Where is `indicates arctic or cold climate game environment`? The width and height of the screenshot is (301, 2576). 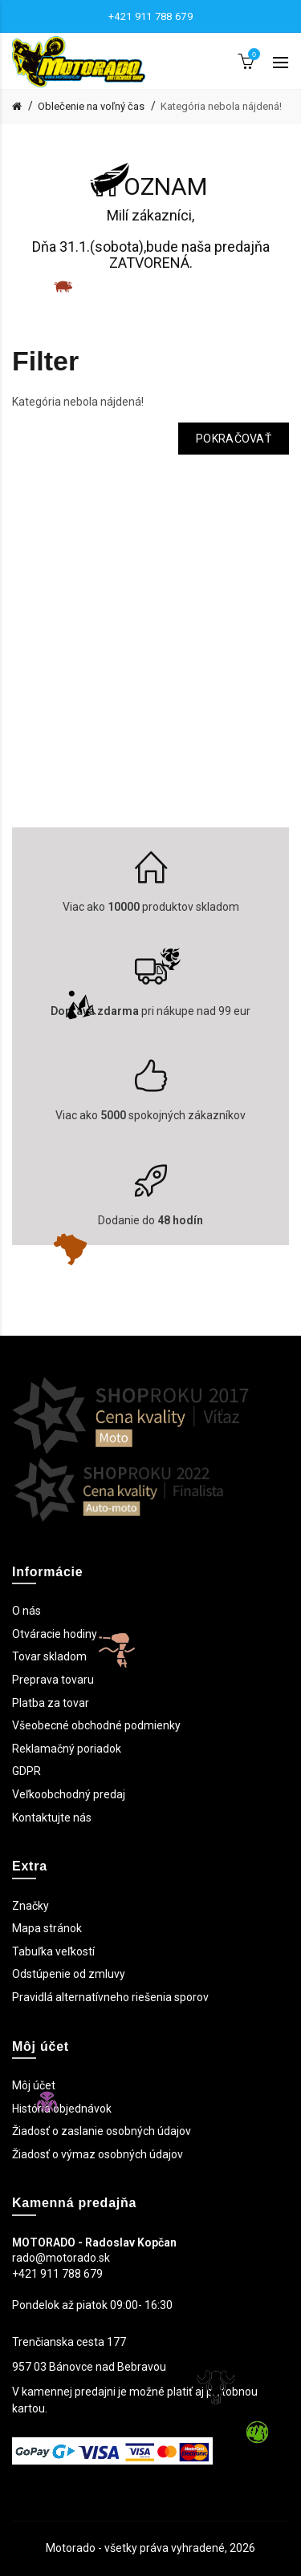
indicates arctic or cold climate game environment is located at coordinates (257, 2432).